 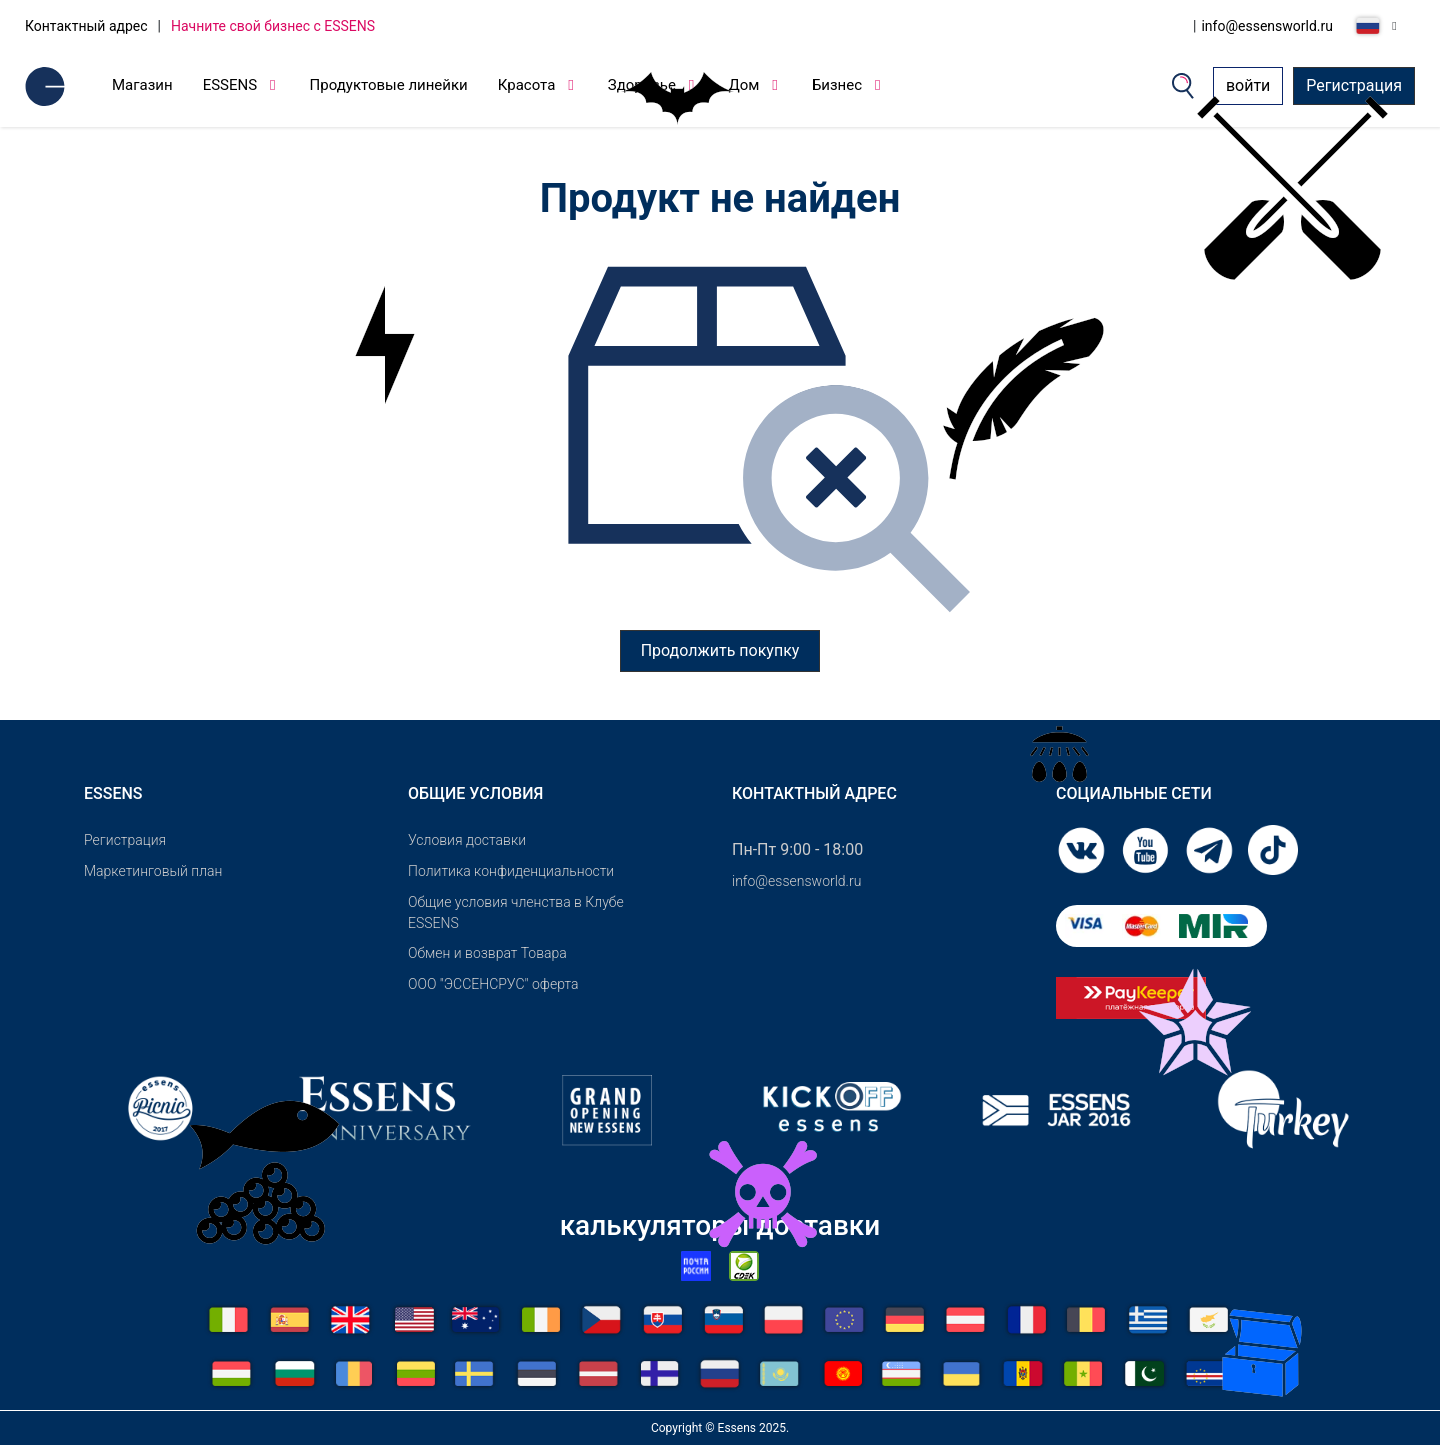 What do you see at coordinates (264, 1170) in the screenshot?
I see `fish eggs or roe item in a game inventory` at bounding box center [264, 1170].